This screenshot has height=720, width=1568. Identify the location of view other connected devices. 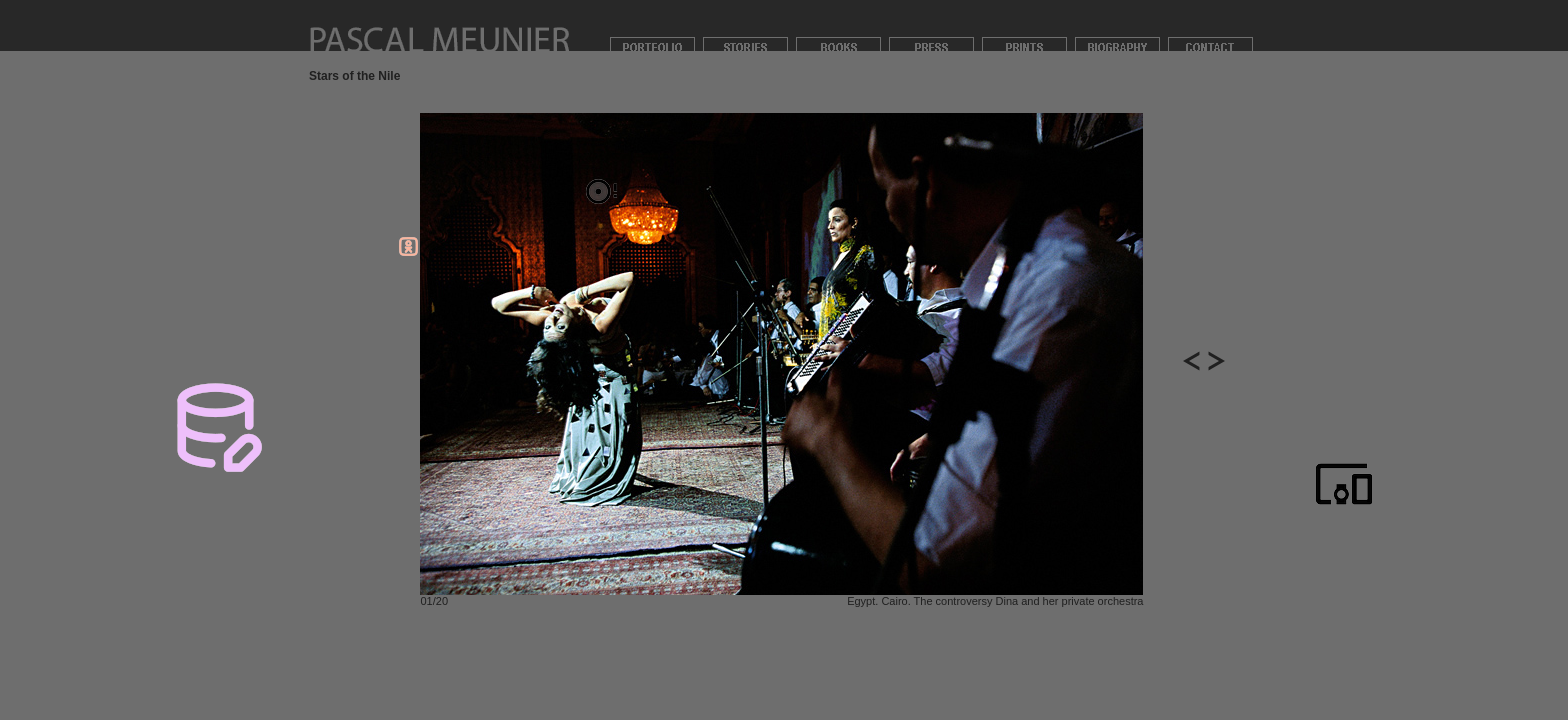
(1344, 484).